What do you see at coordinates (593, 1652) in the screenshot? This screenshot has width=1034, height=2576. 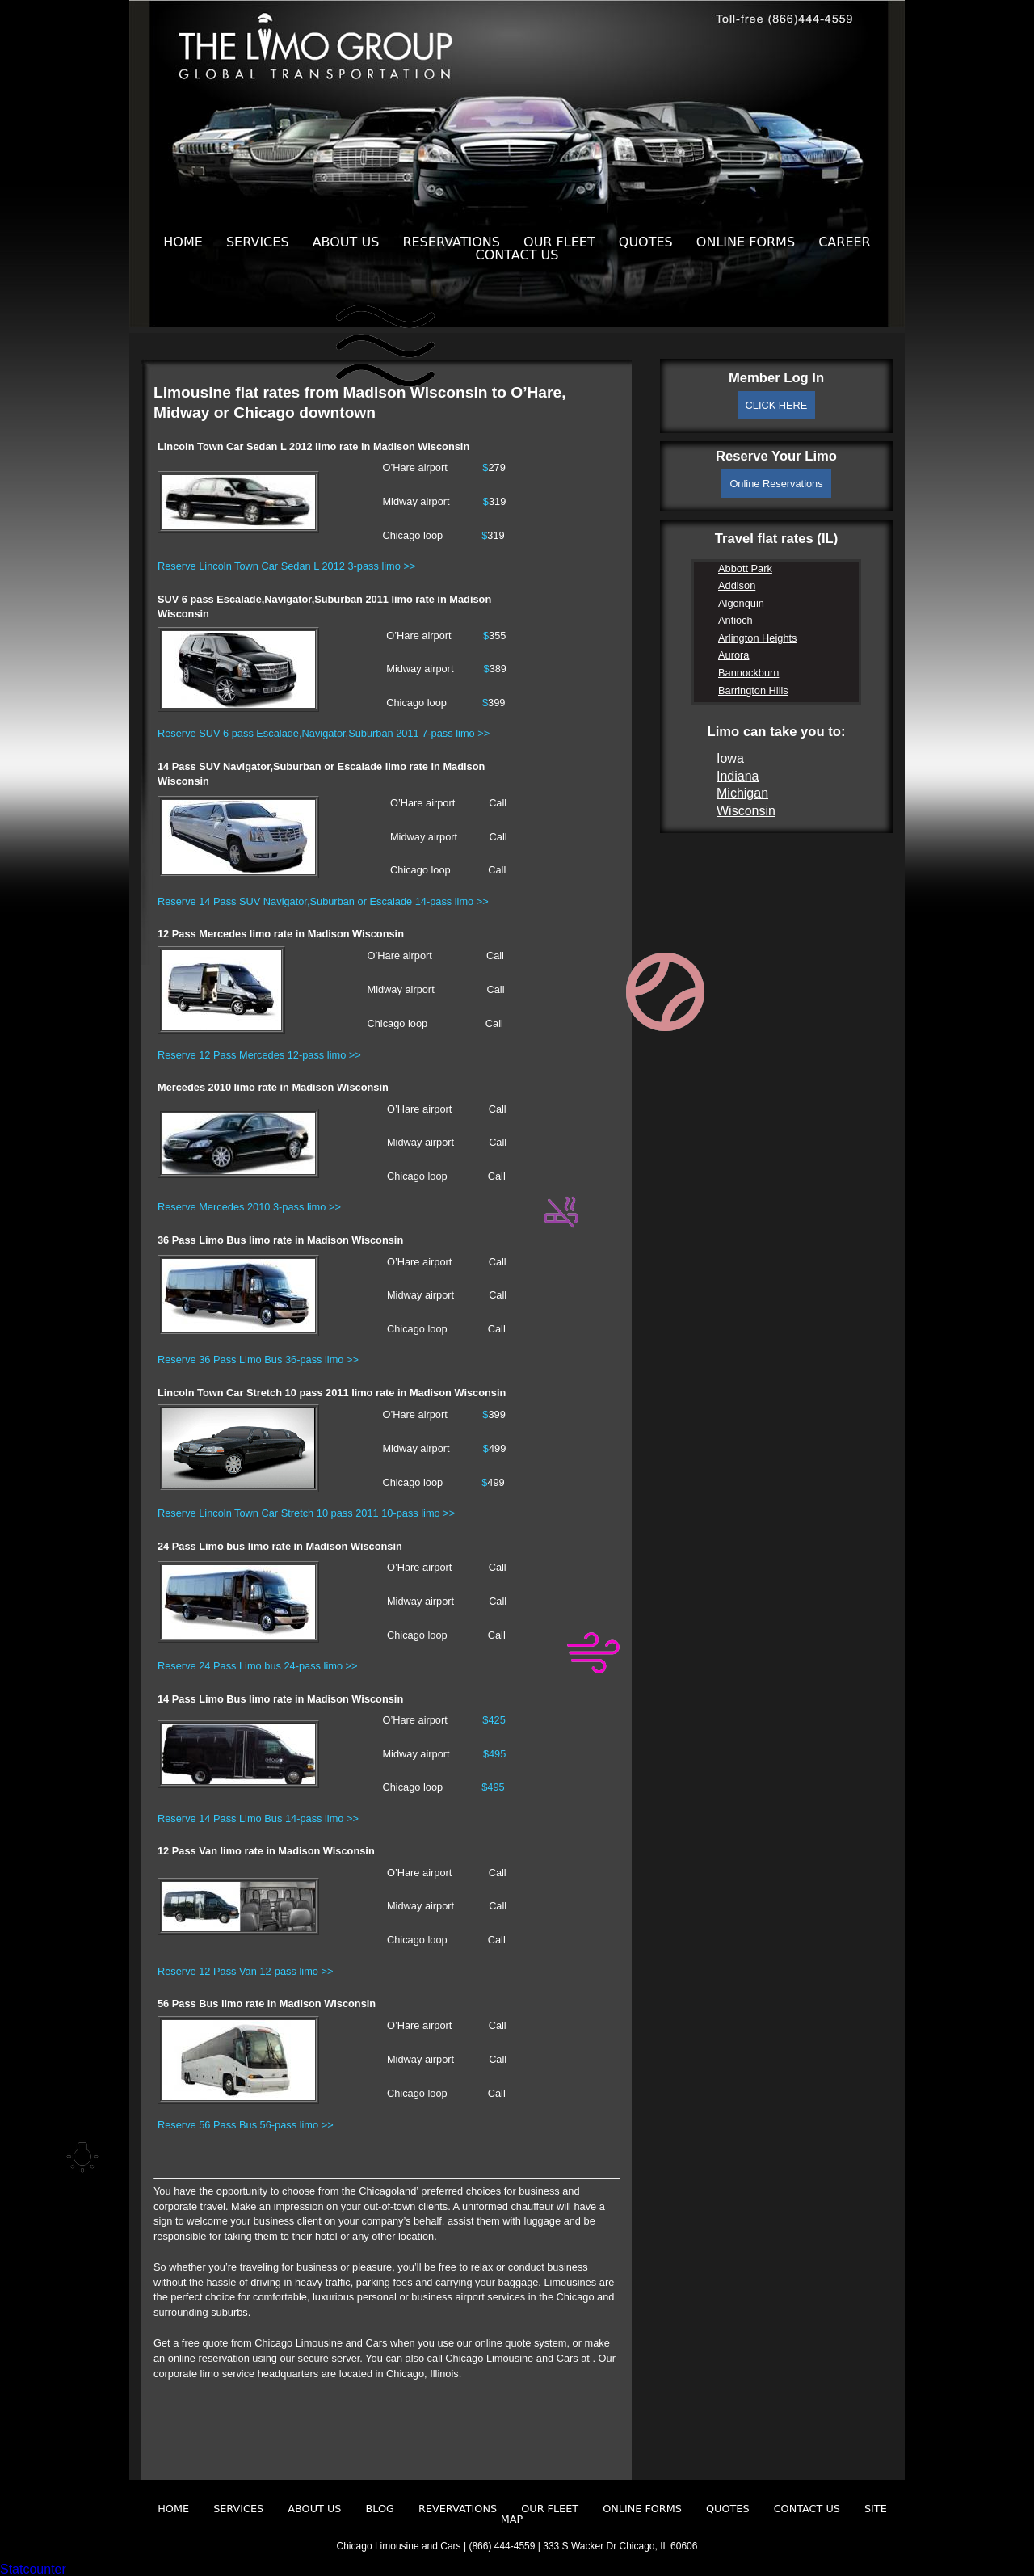 I see `indicates current wind conditions` at bounding box center [593, 1652].